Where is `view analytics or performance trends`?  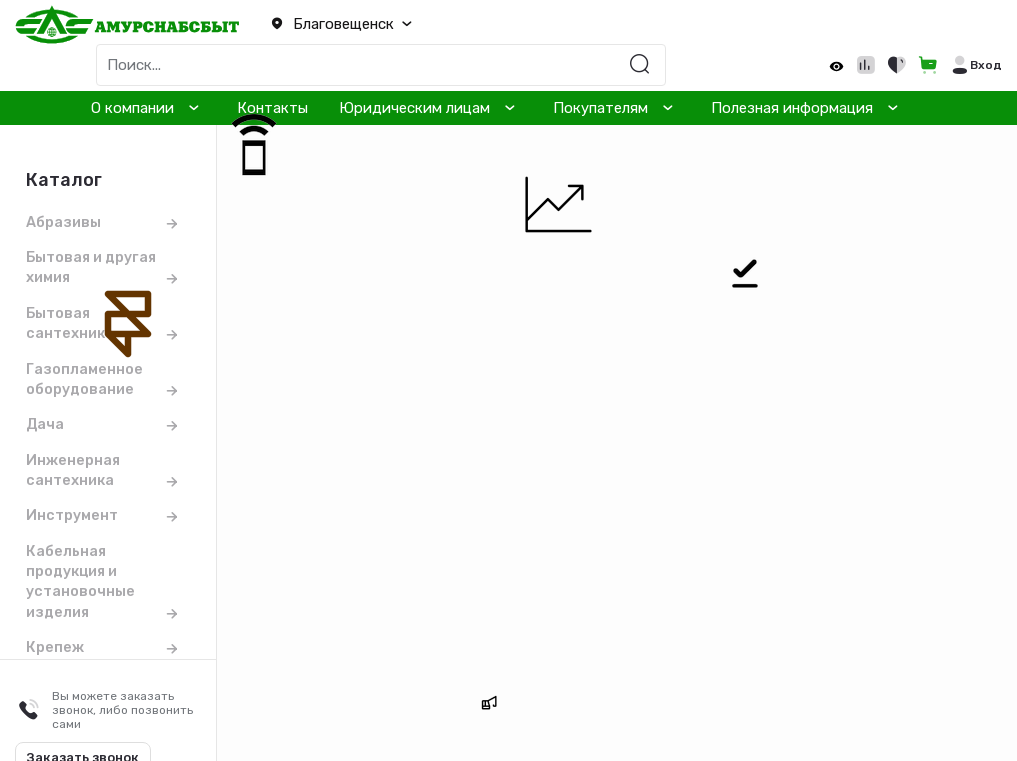
view analytics or performance trends is located at coordinates (558, 204).